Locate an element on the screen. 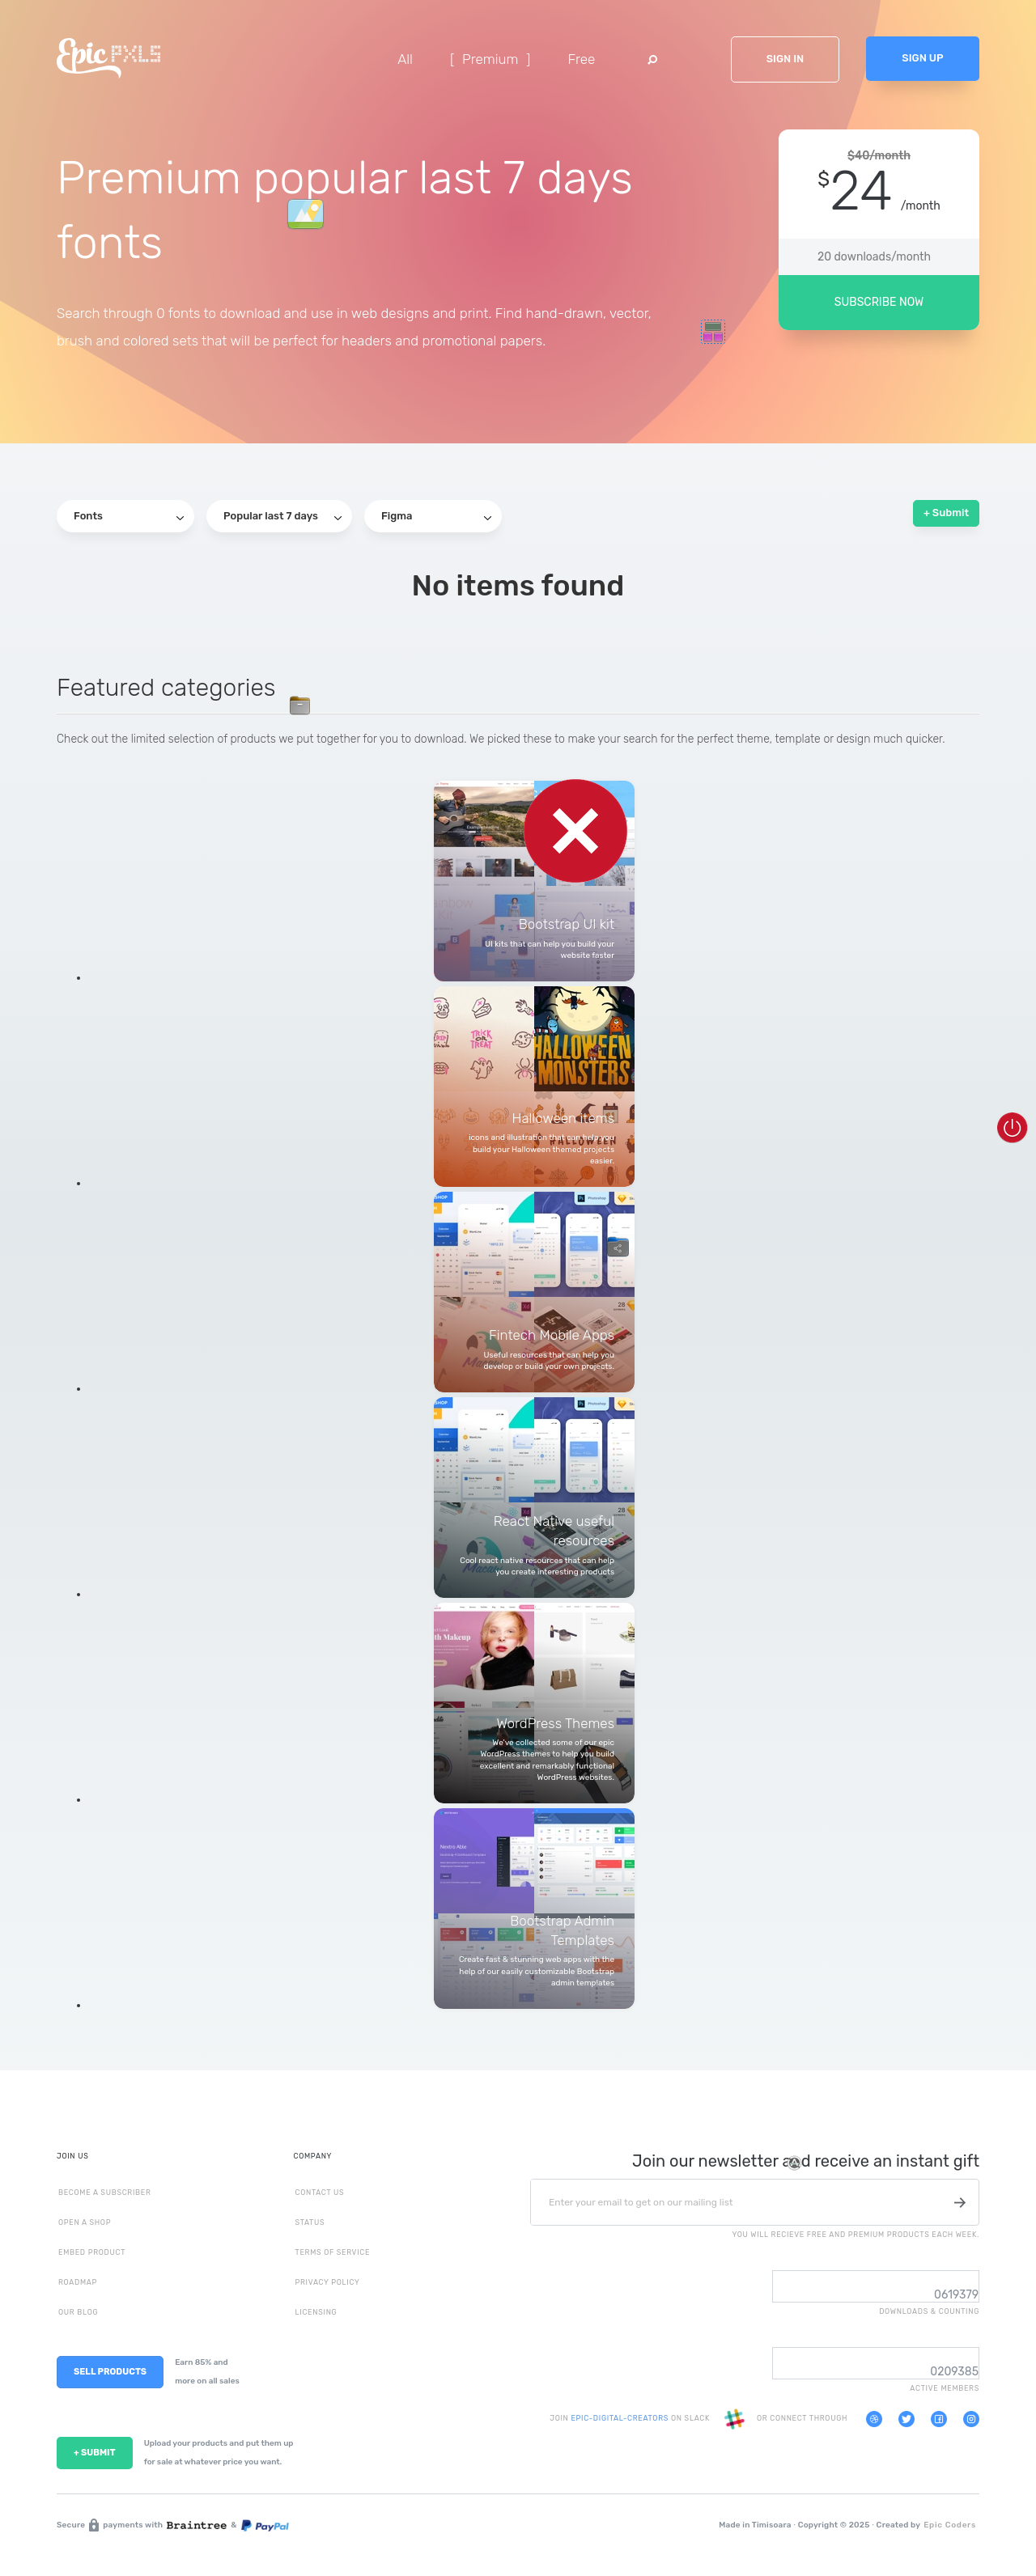  open the photo gallery app is located at coordinates (305, 214).